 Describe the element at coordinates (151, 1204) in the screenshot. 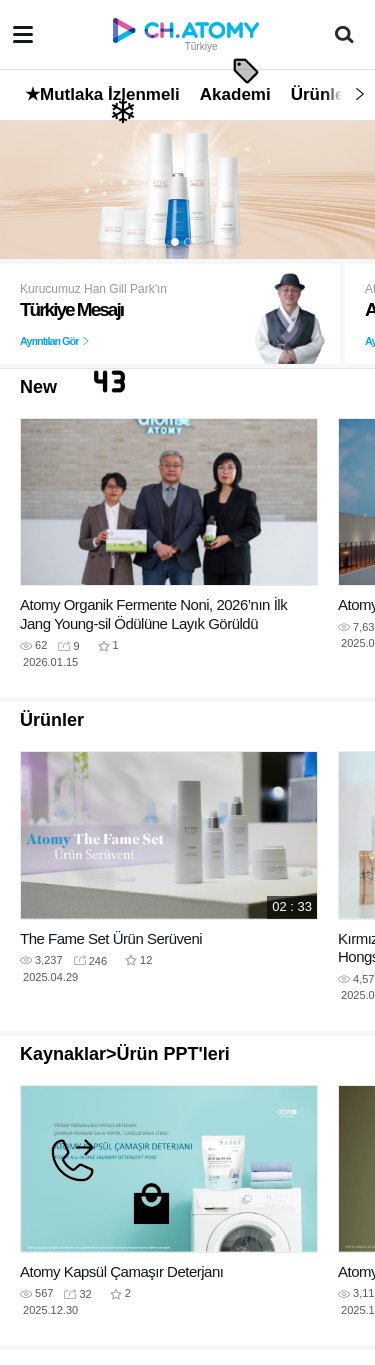

I see `open shopping bag or cart` at that location.